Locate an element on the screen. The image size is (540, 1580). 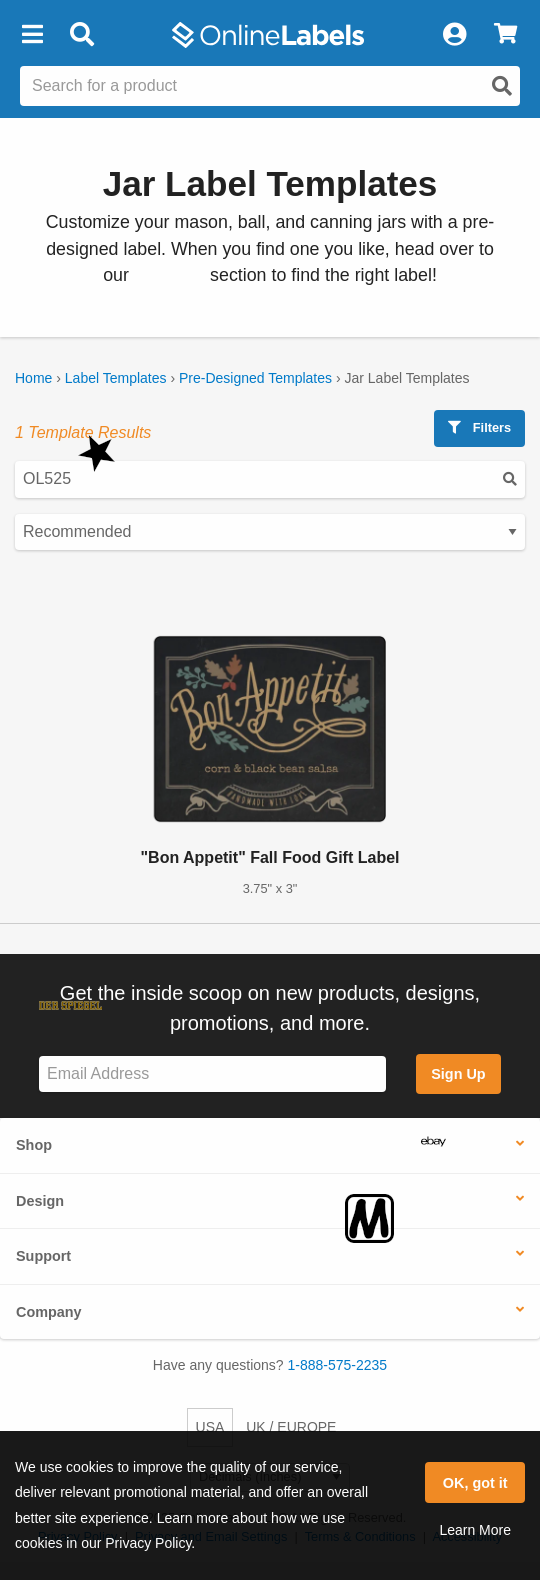
open the ebay app or website is located at coordinates (433, 1141).